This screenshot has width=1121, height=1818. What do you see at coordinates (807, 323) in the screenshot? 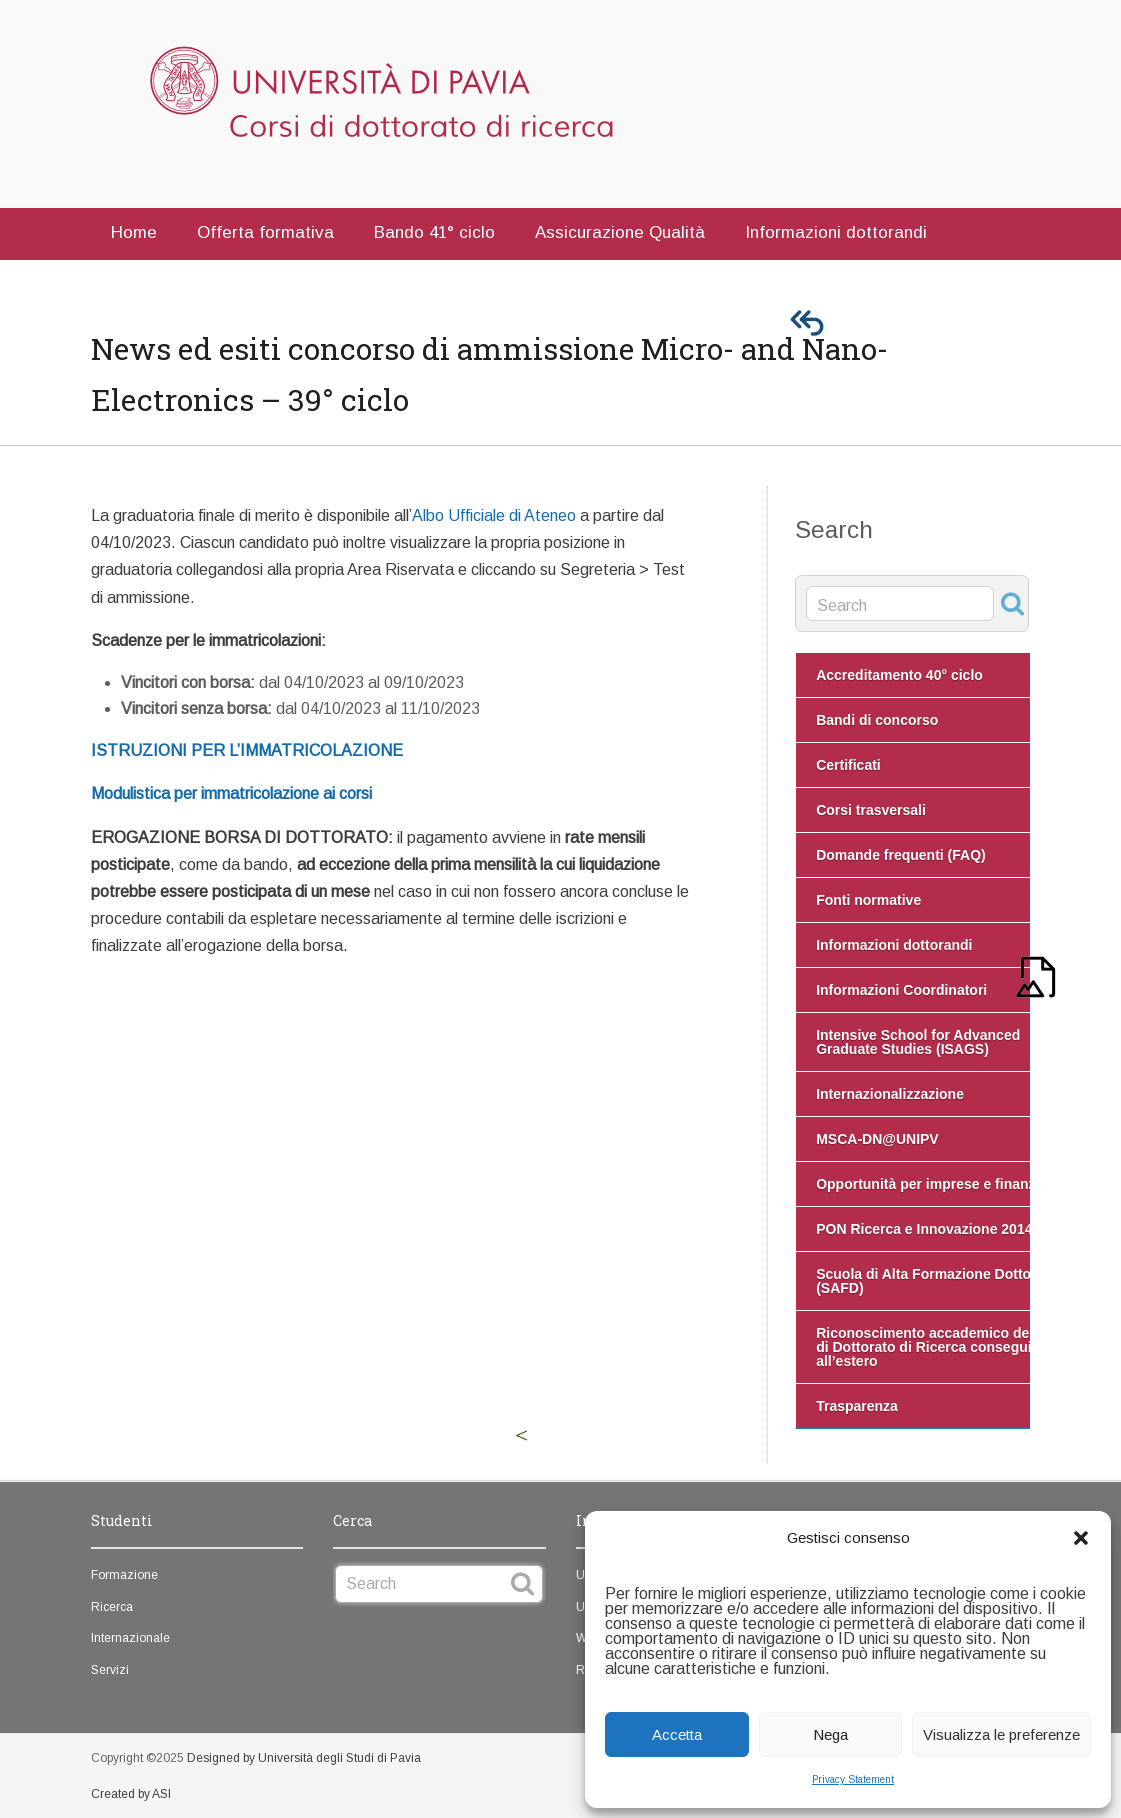
I see `undo multiple actions` at bounding box center [807, 323].